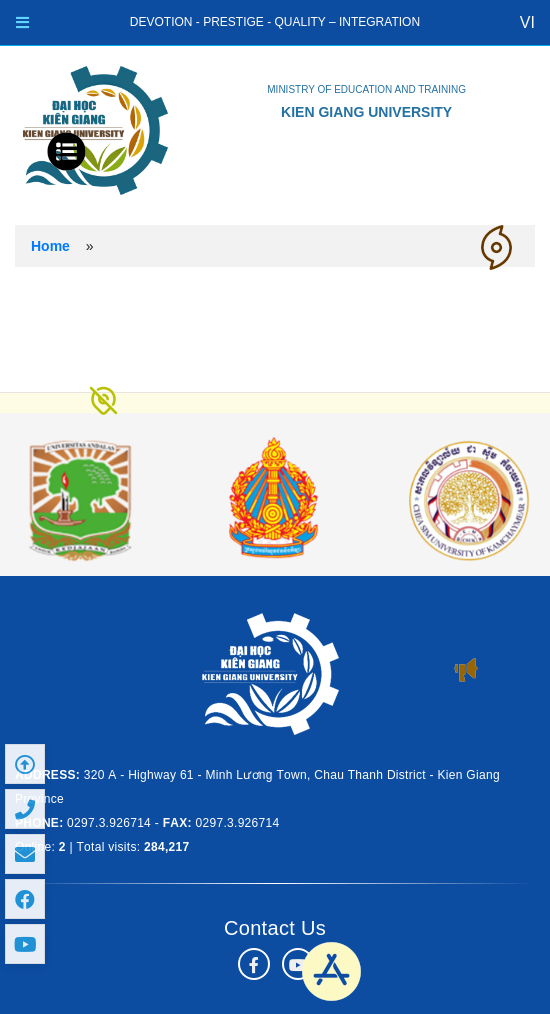 This screenshot has width=550, height=1014. I want to click on make an announcement or broadcast, so click(466, 670).